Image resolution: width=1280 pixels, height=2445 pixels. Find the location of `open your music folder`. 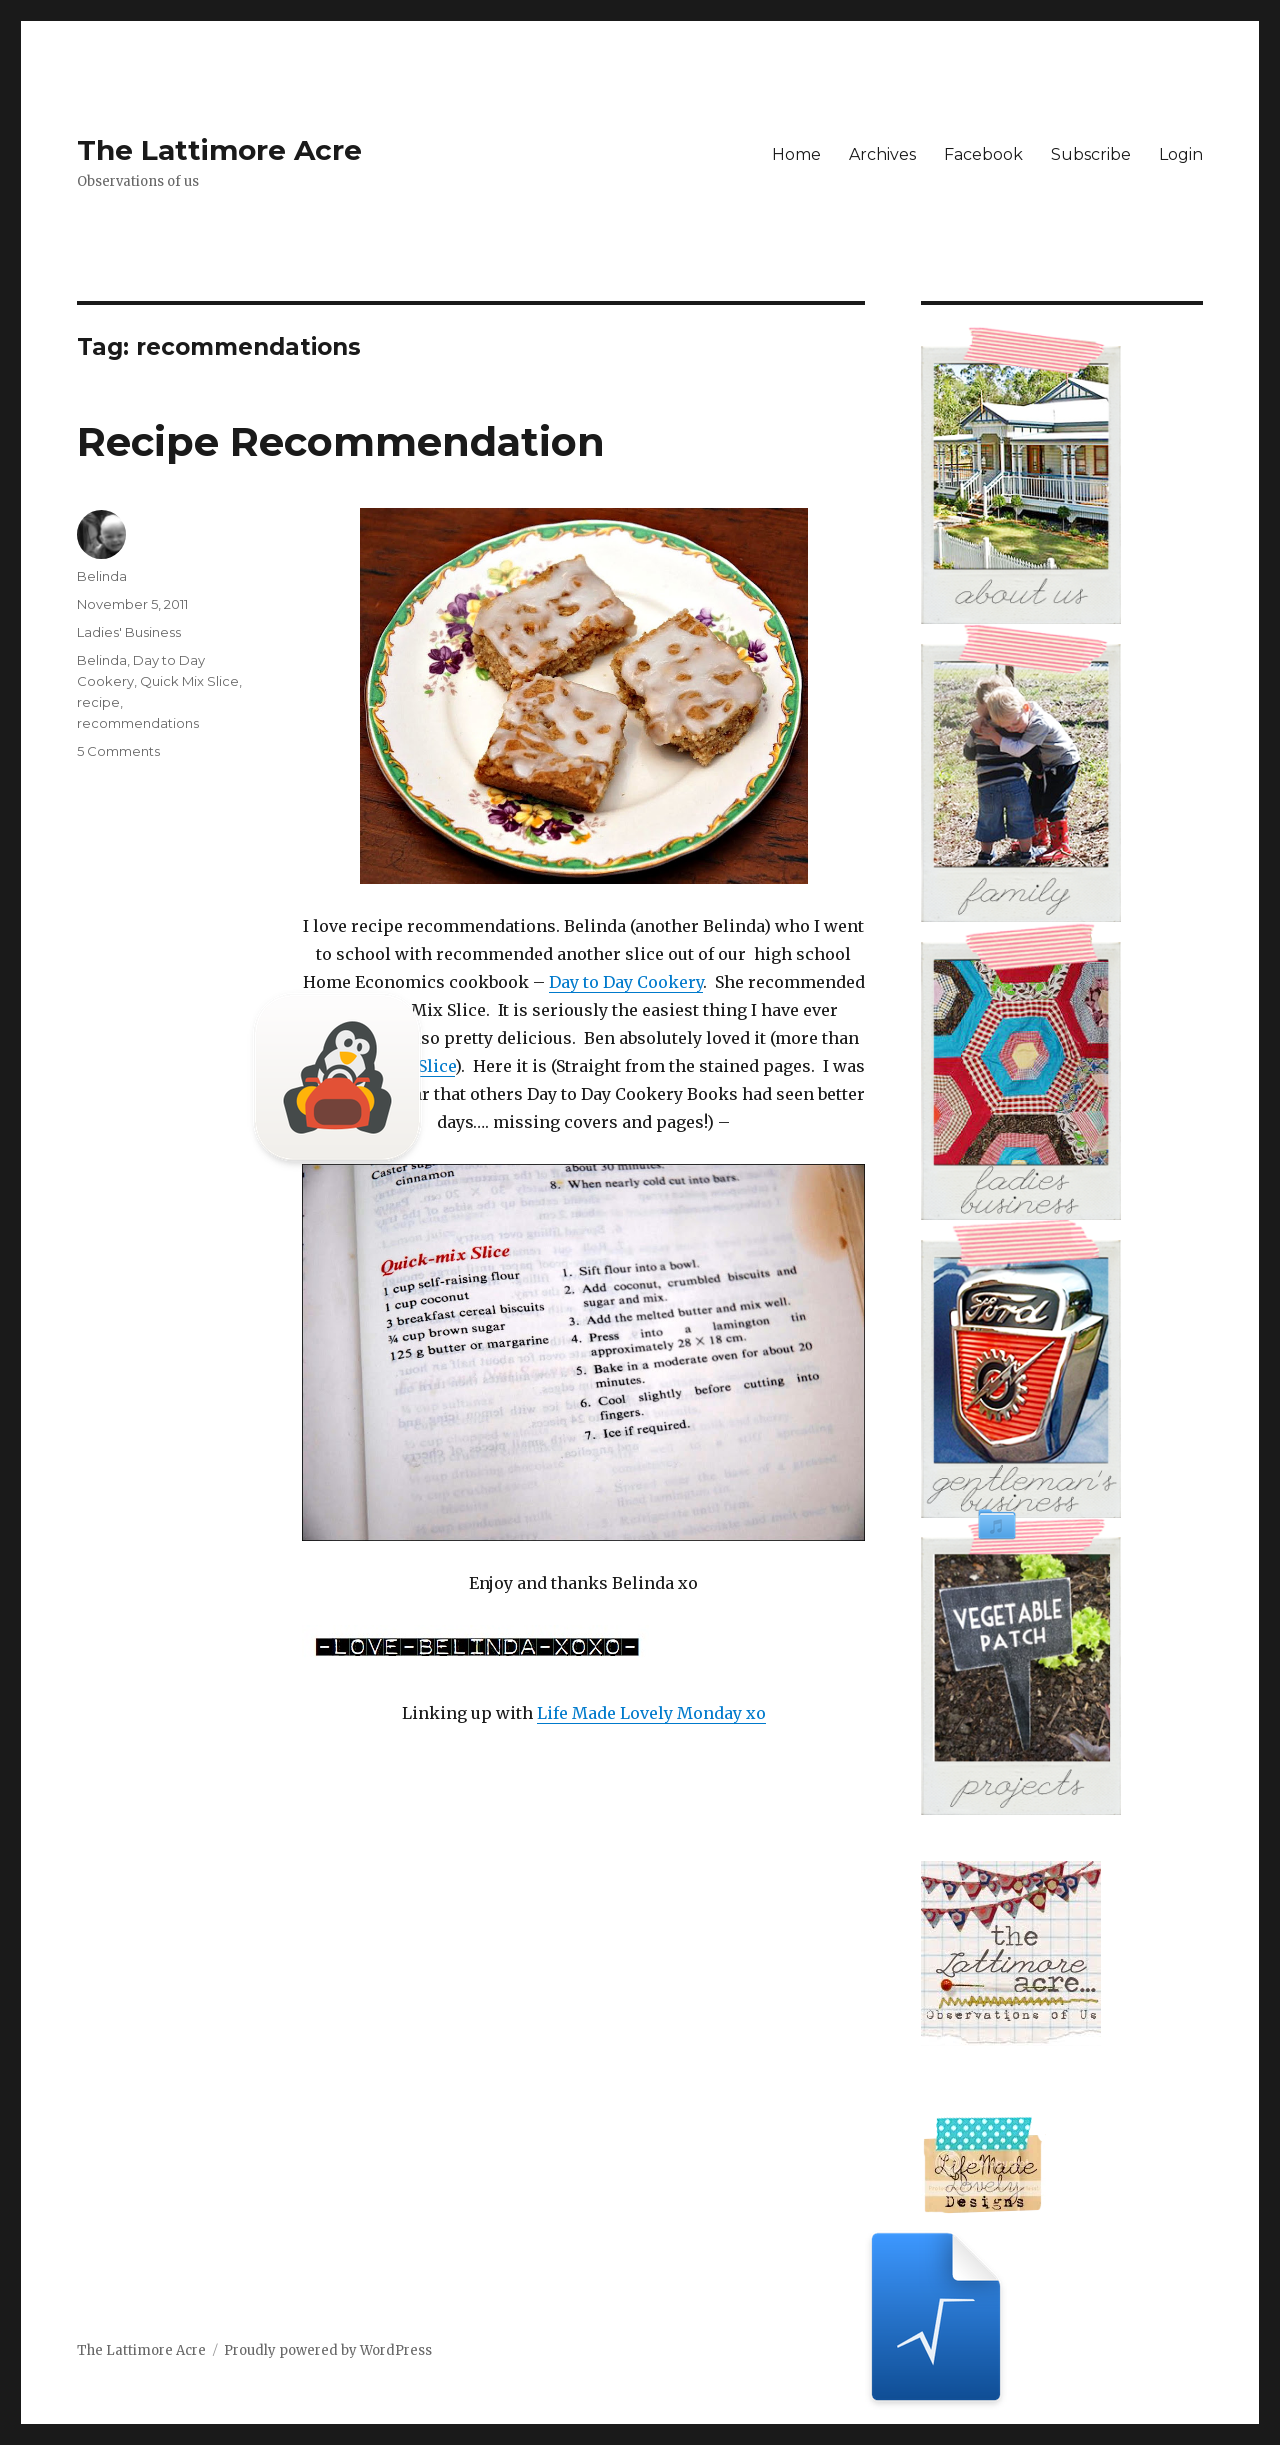

open your music folder is located at coordinates (997, 1524).